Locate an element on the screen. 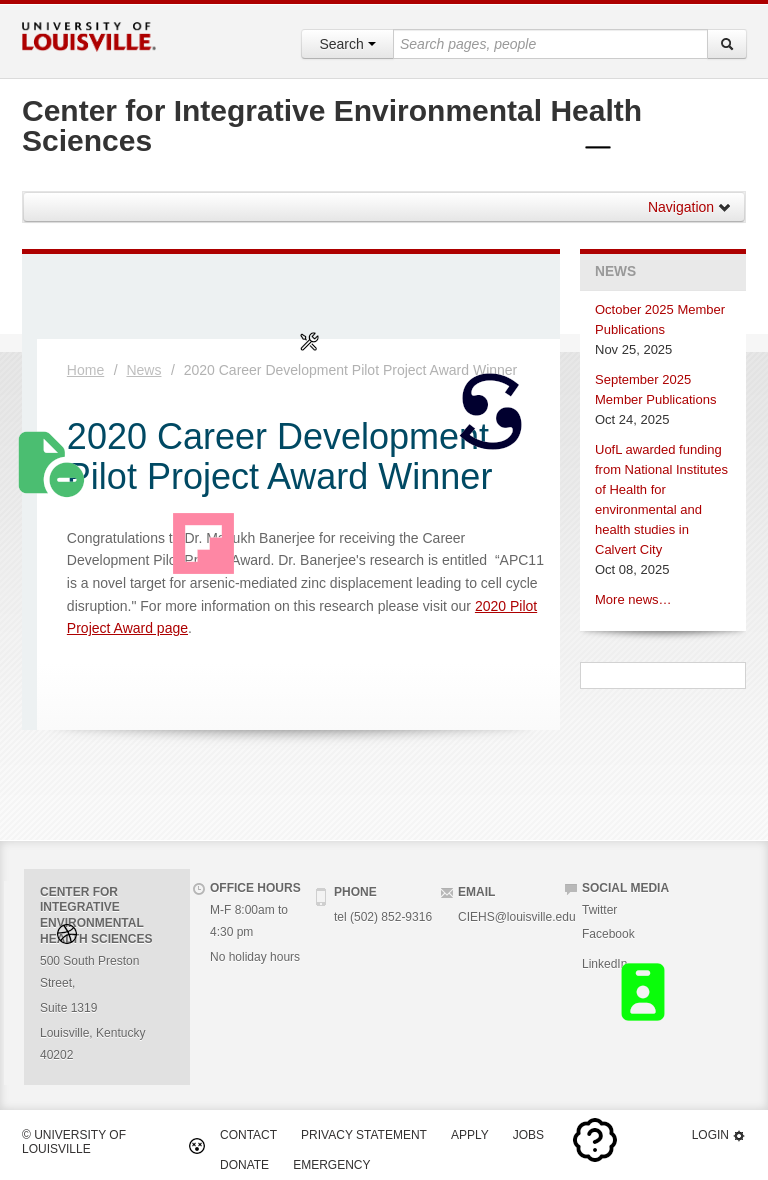 The width and height of the screenshot is (768, 1180). open Flipboard app is located at coordinates (203, 543).